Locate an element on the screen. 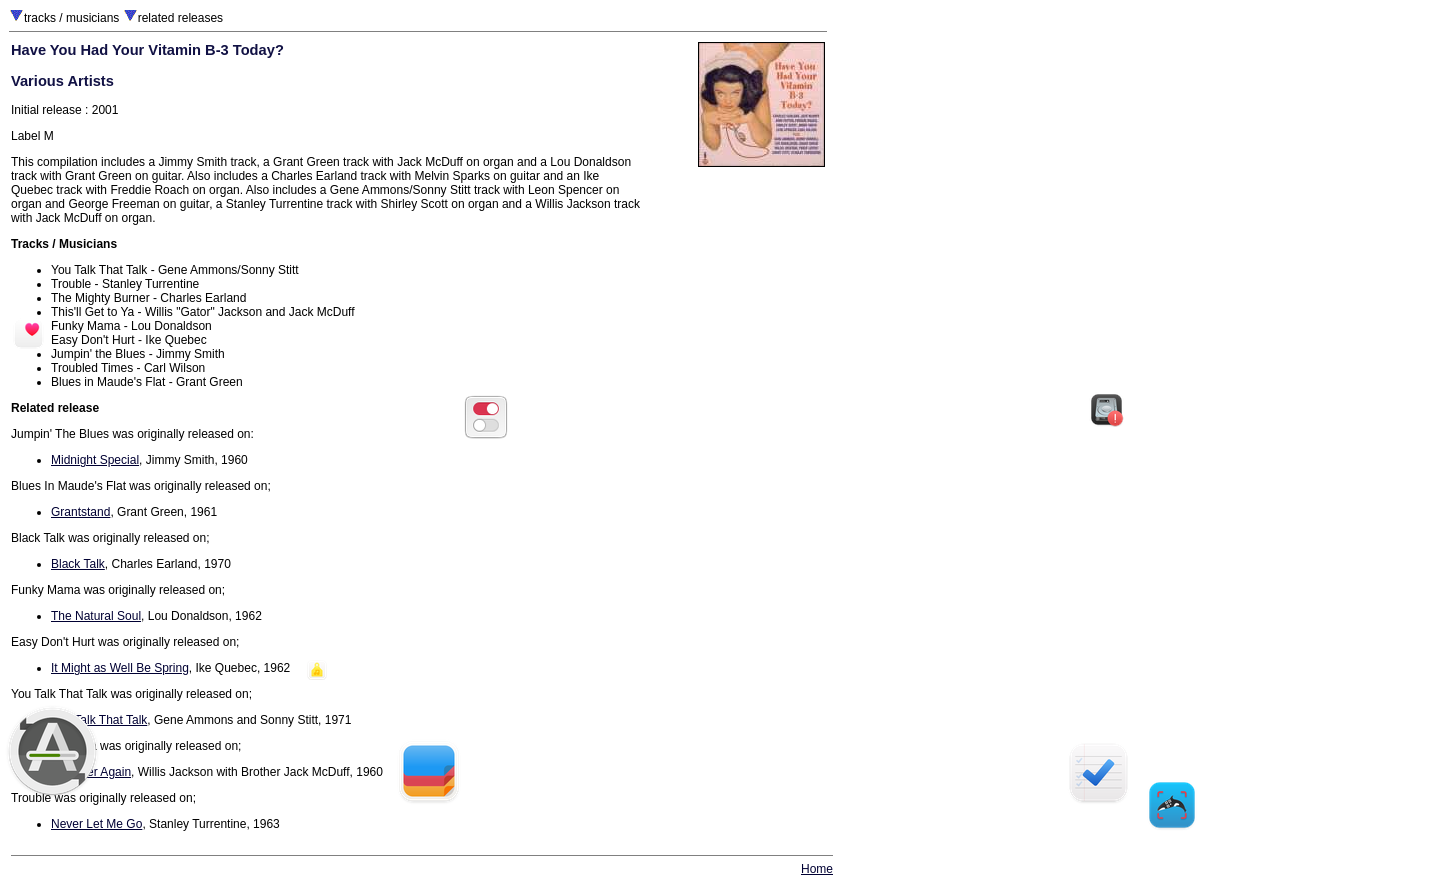 The height and width of the screenshot is (887, 1440). open qrca qr code scanner app is located at coordinates (1172, 805).